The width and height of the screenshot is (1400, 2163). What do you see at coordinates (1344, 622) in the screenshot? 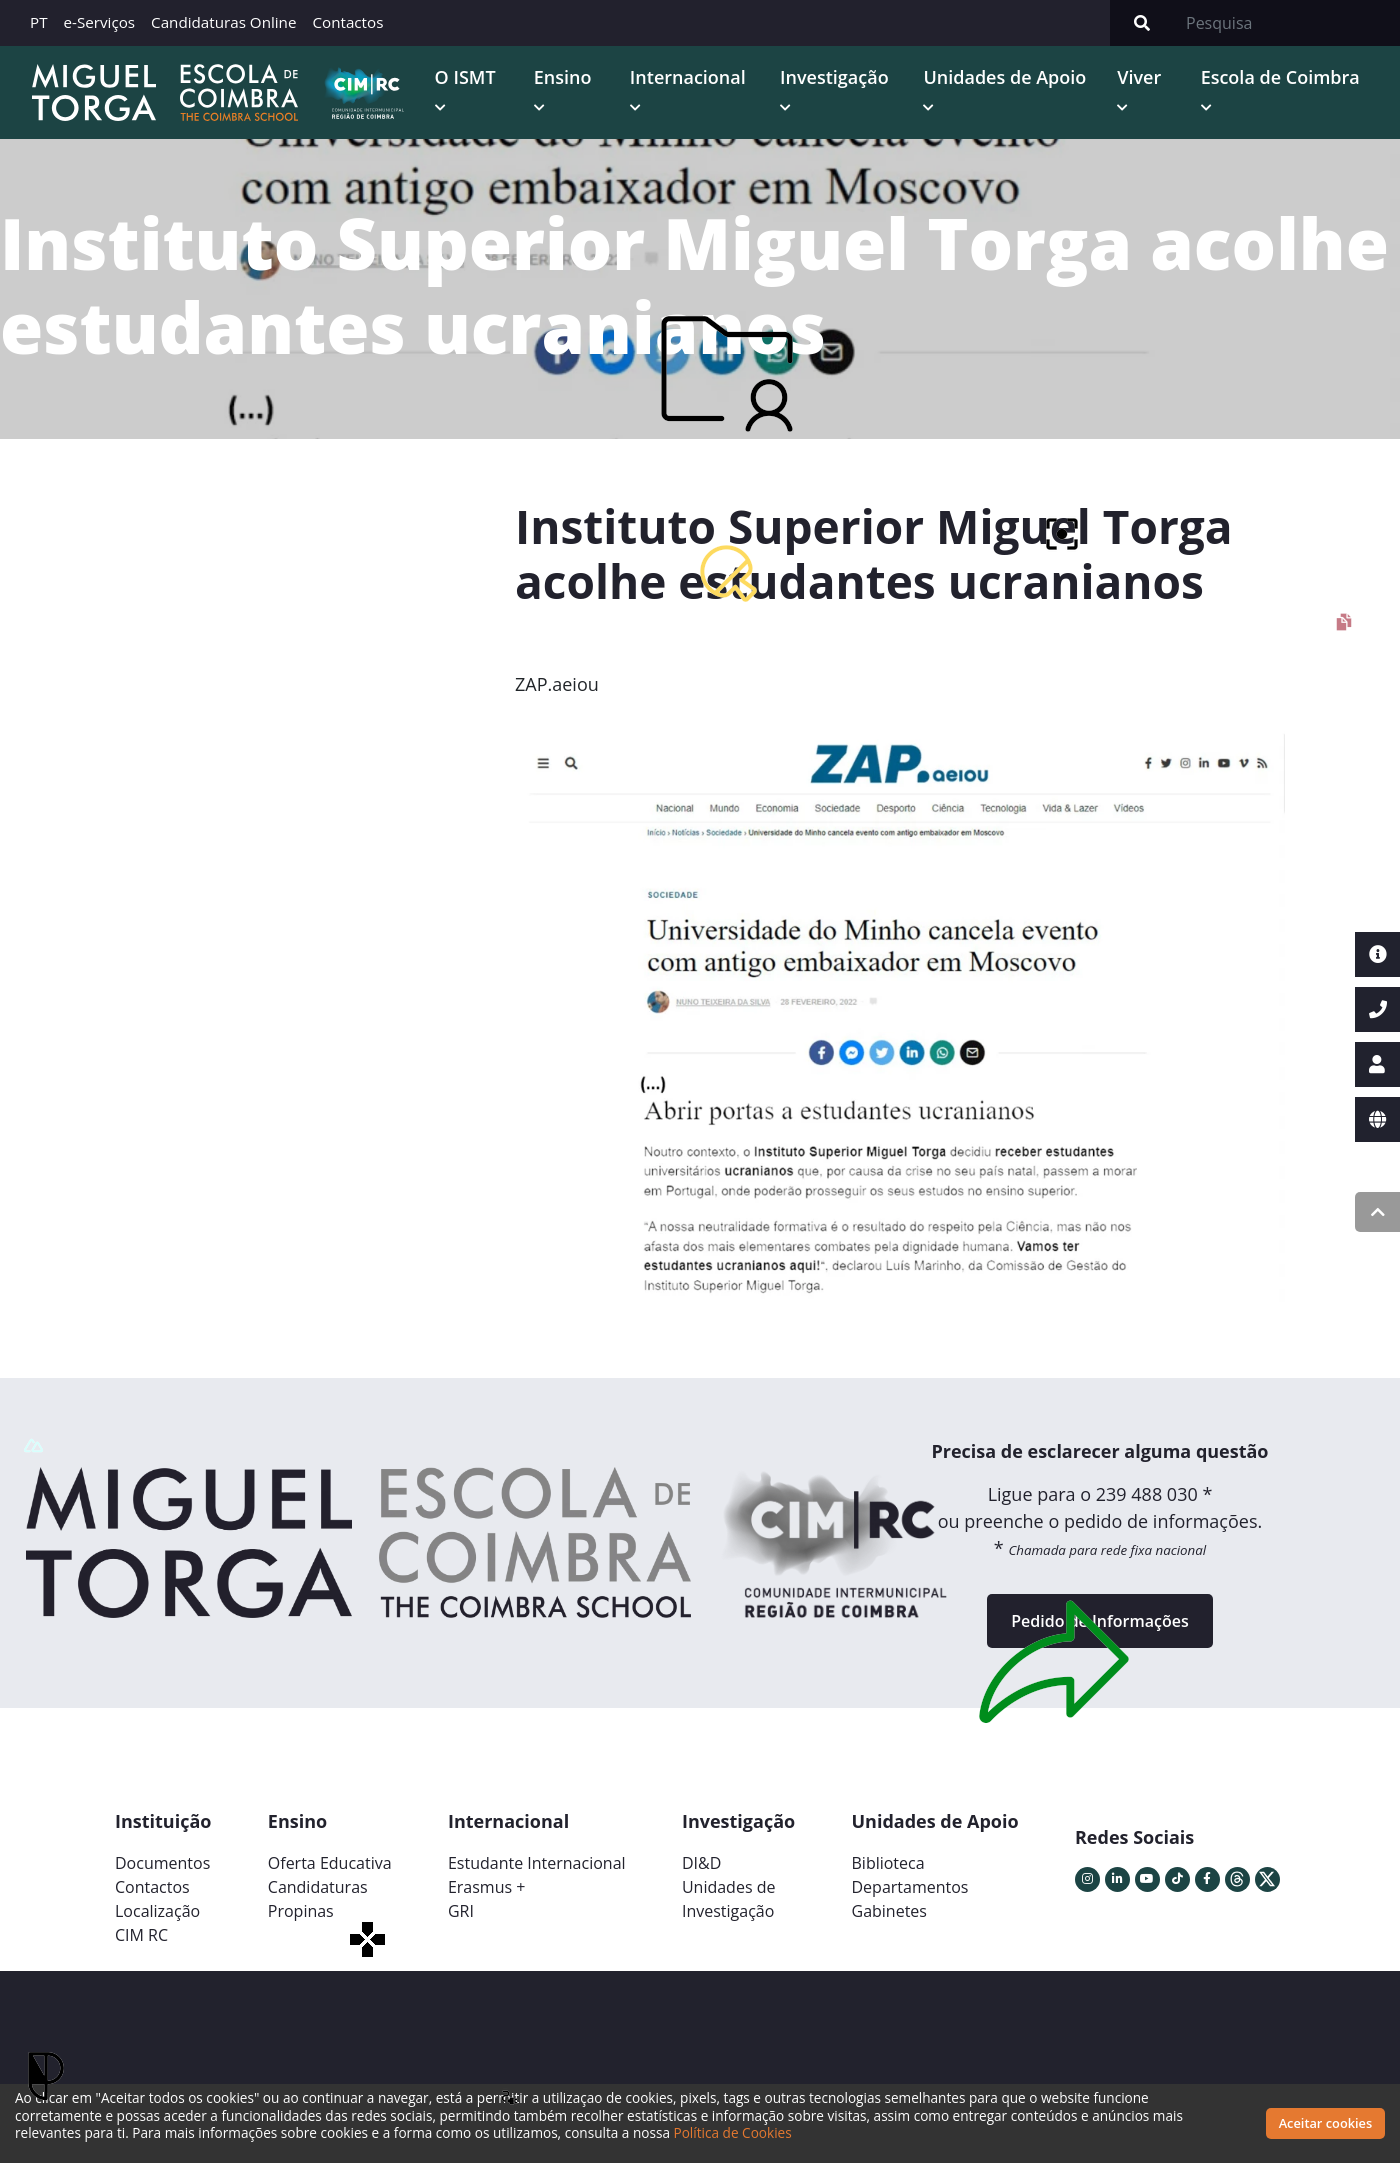
I see `view all documents` at bounding box center [1344, 622].